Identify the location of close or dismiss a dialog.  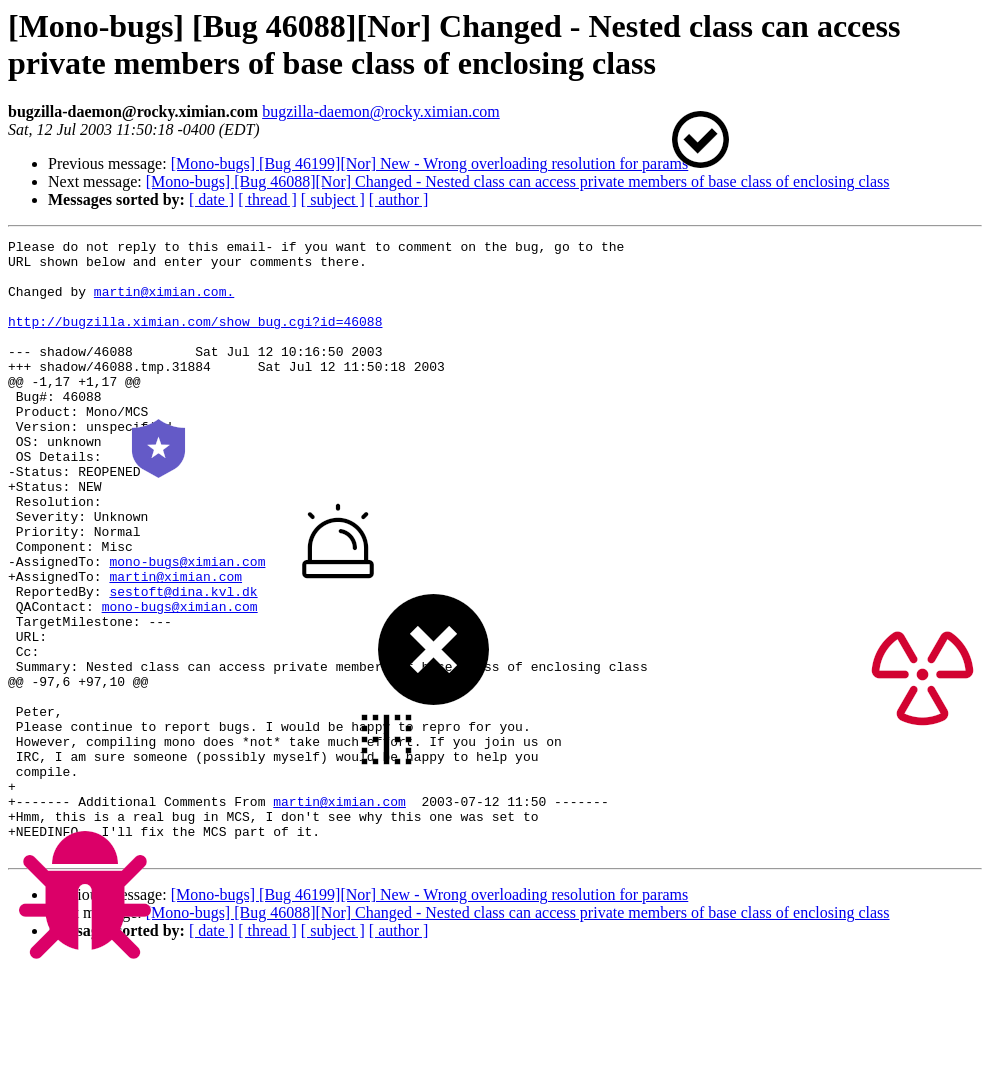
(433, 649).